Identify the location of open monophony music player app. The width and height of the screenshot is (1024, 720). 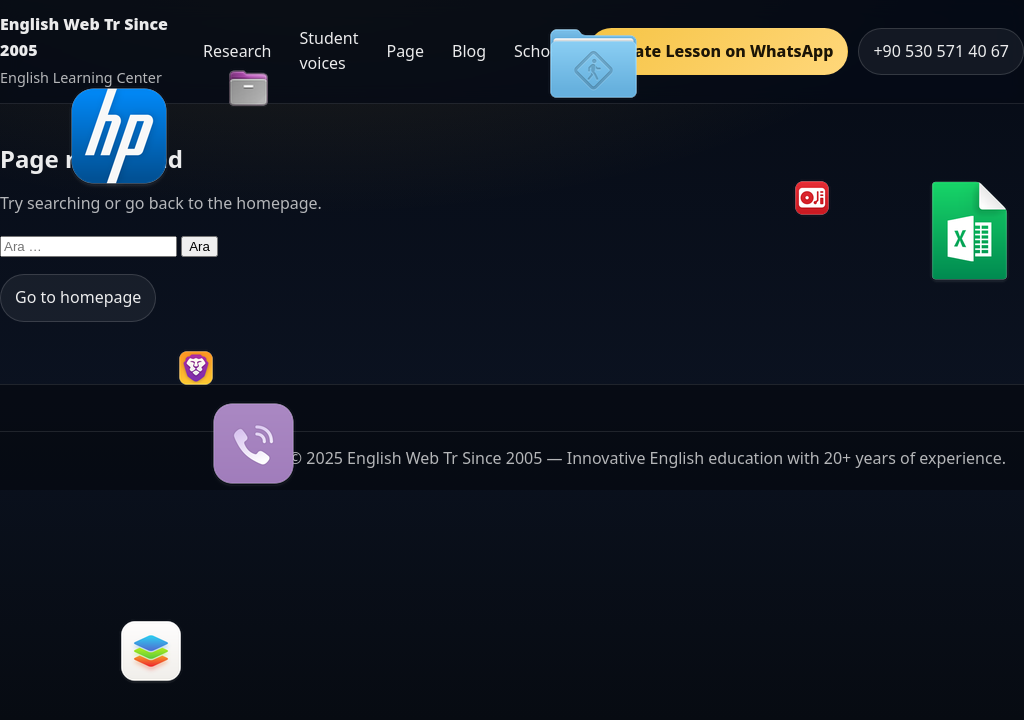
(812, 198).